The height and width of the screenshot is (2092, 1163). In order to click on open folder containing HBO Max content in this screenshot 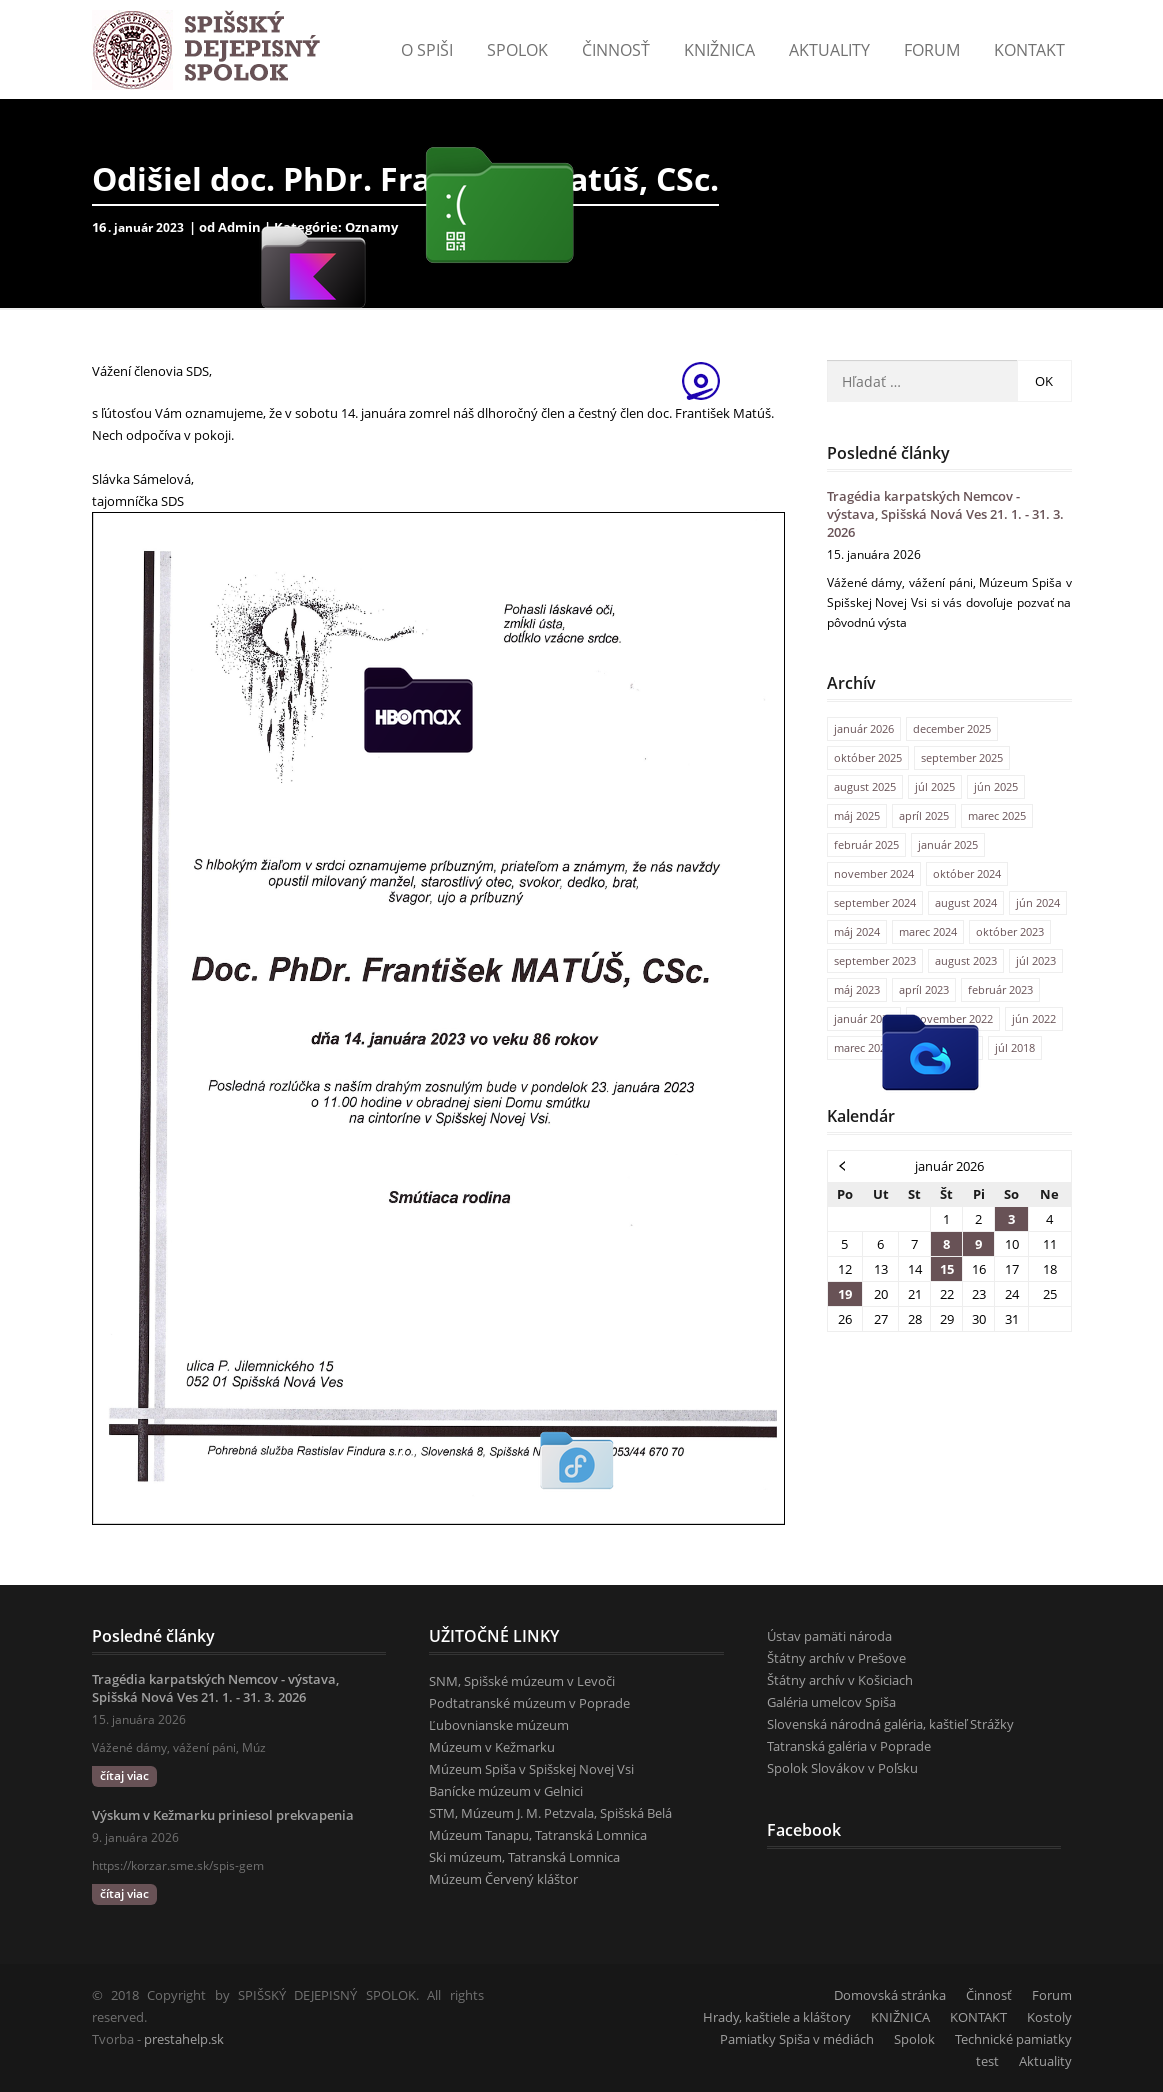, I will do `click(418, 713)`.